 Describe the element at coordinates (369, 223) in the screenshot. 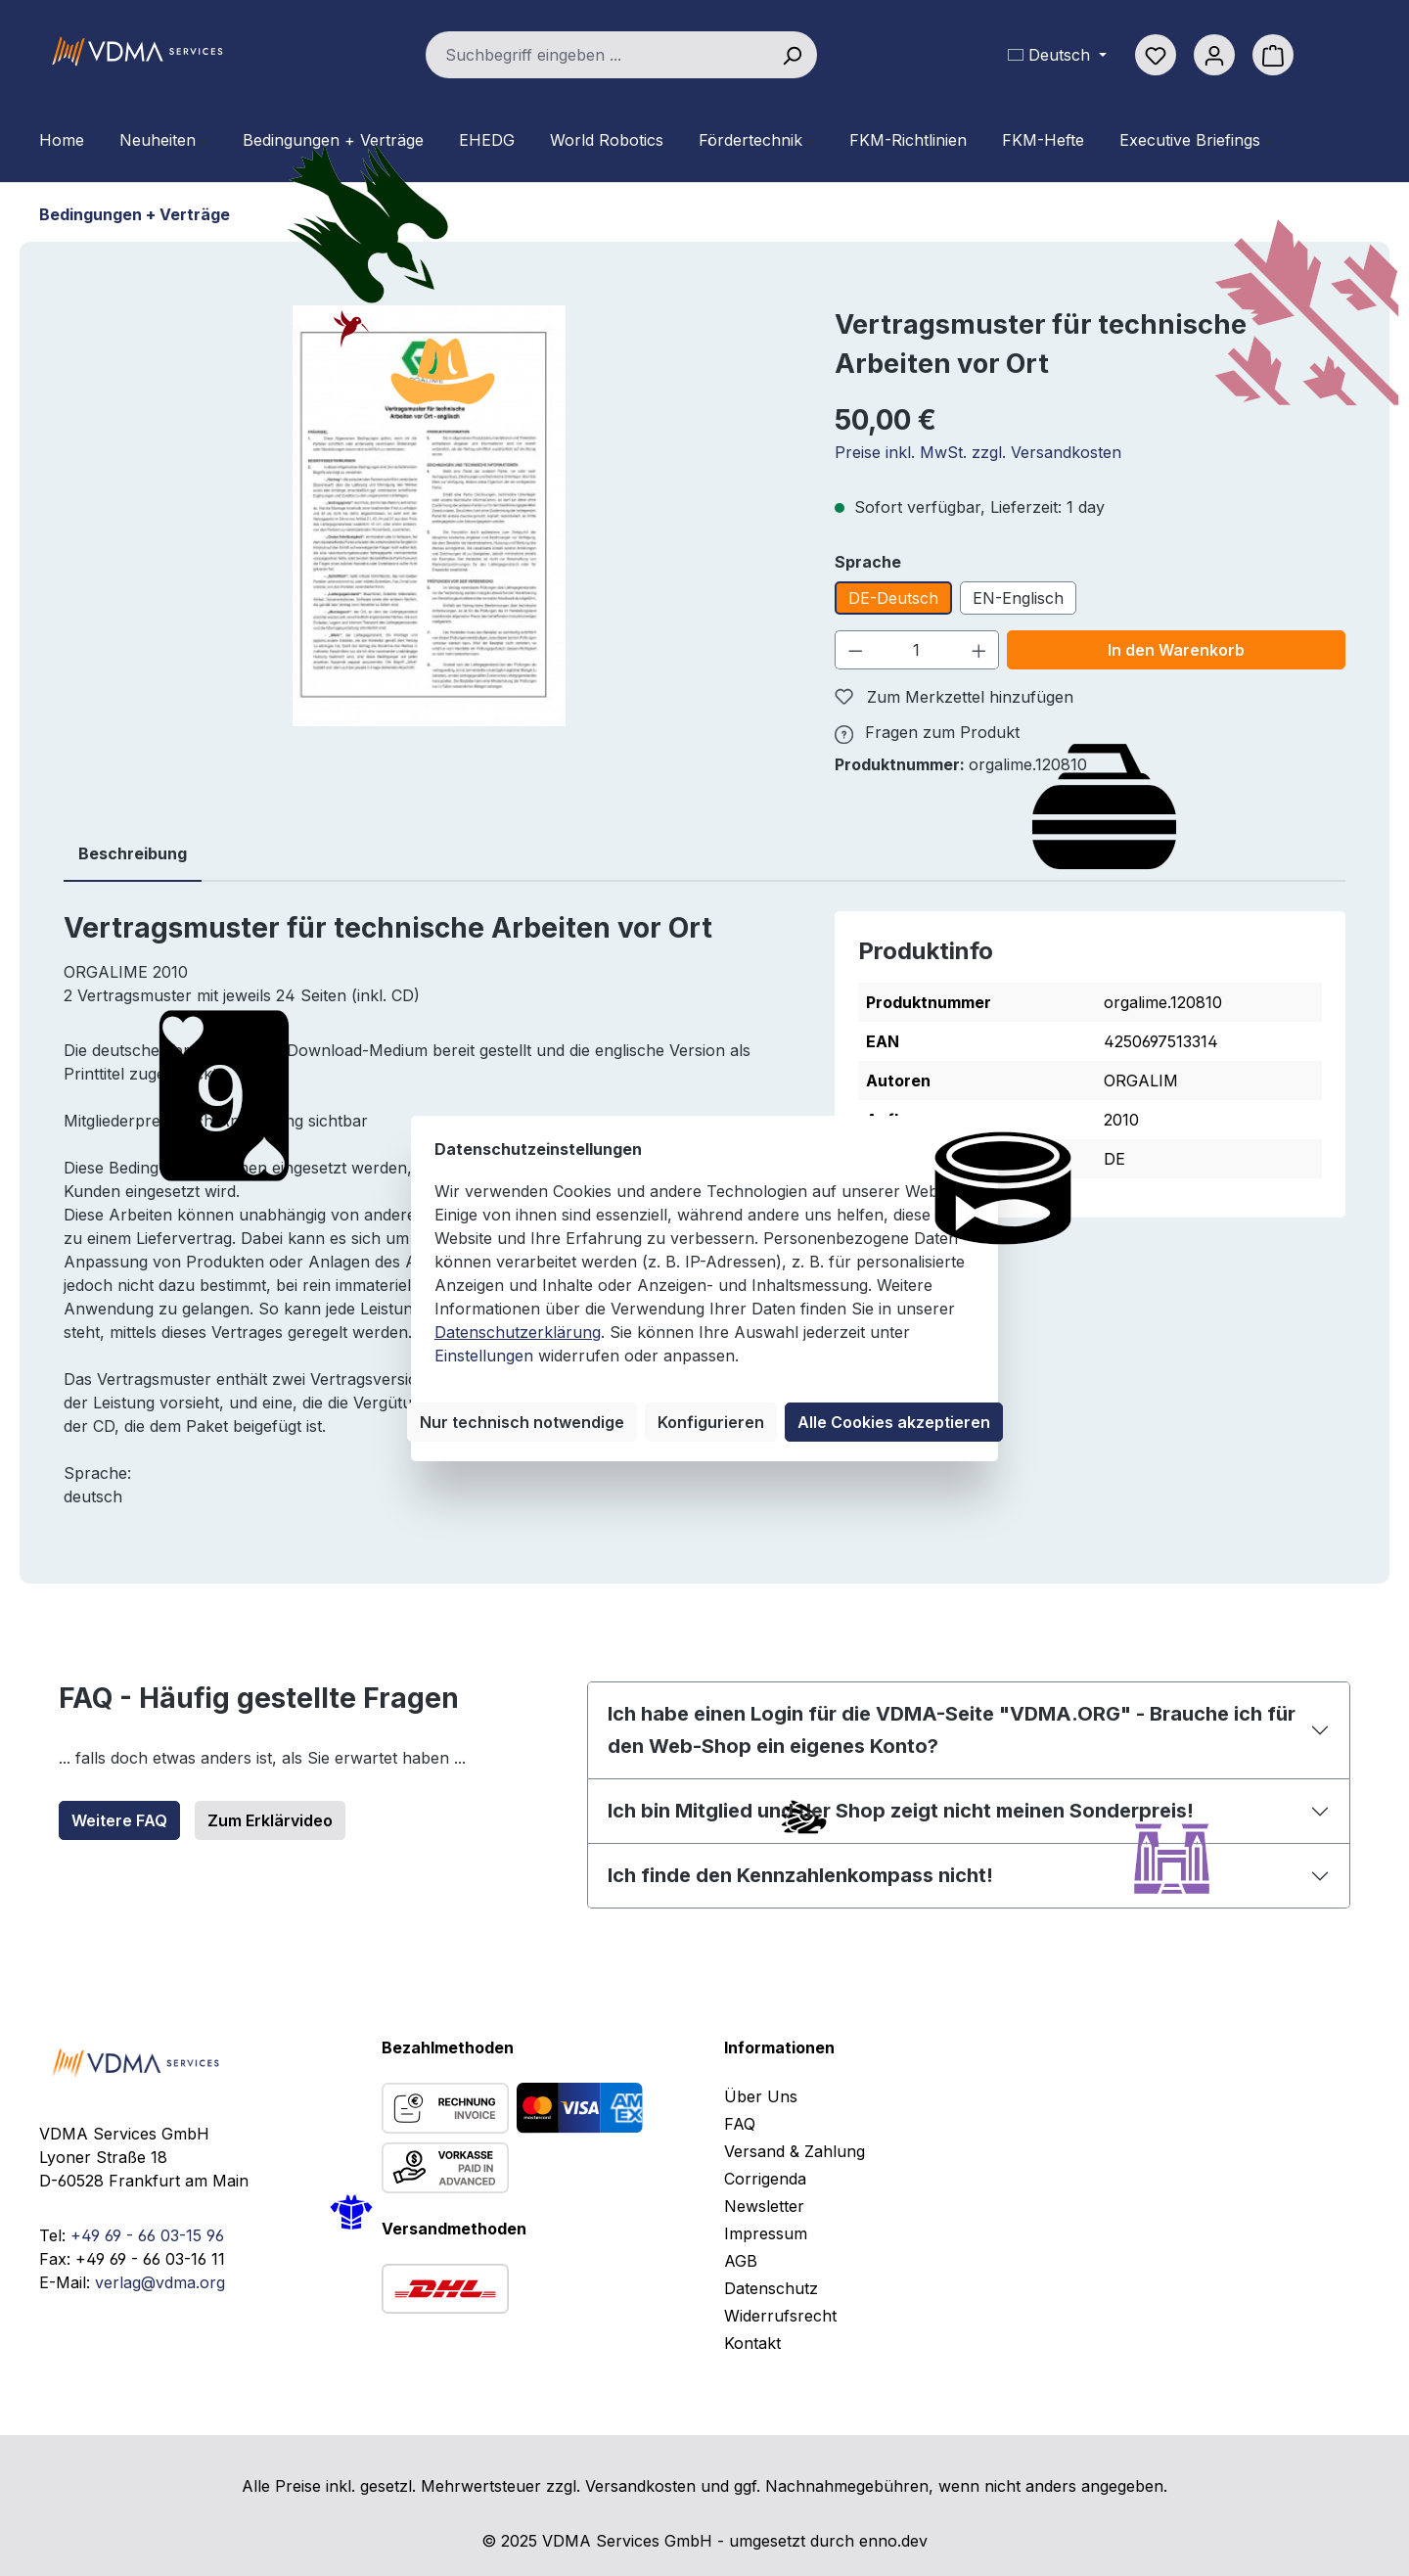

I see `crow dive ability or attack skill` at that location.